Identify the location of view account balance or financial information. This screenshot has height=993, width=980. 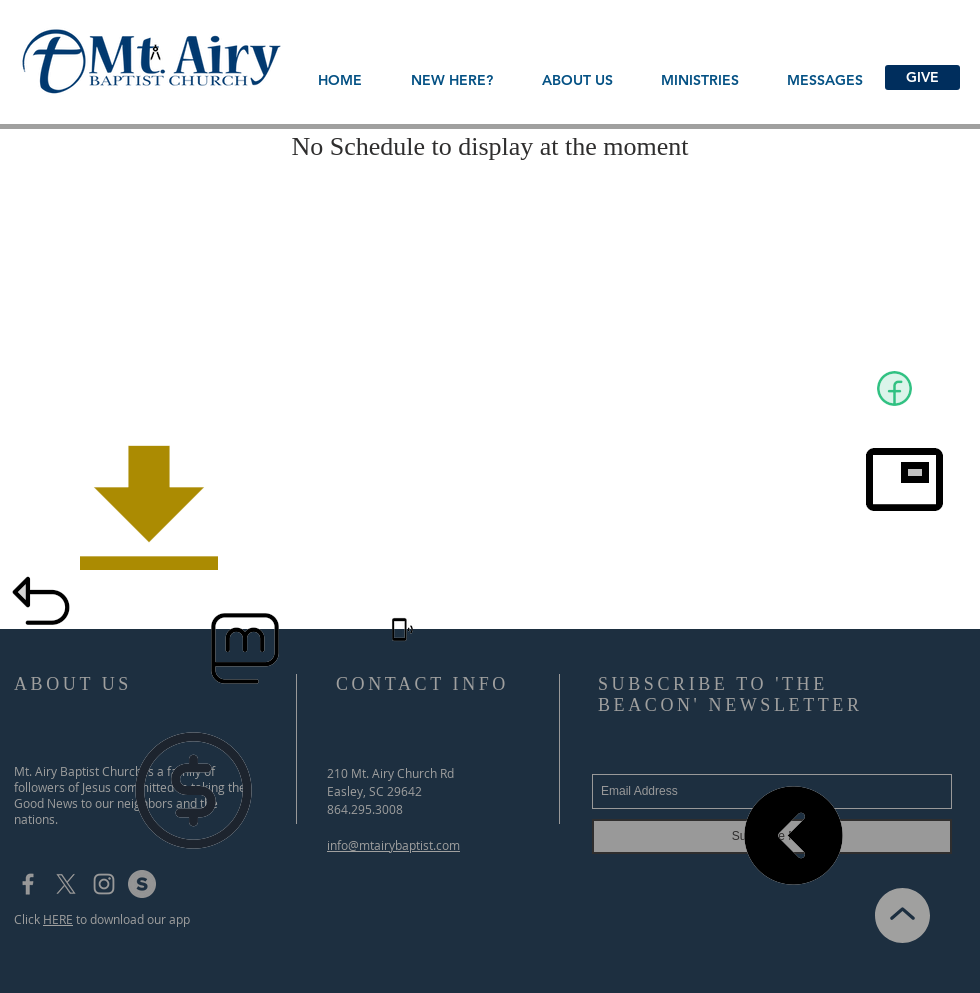
(193, 790).